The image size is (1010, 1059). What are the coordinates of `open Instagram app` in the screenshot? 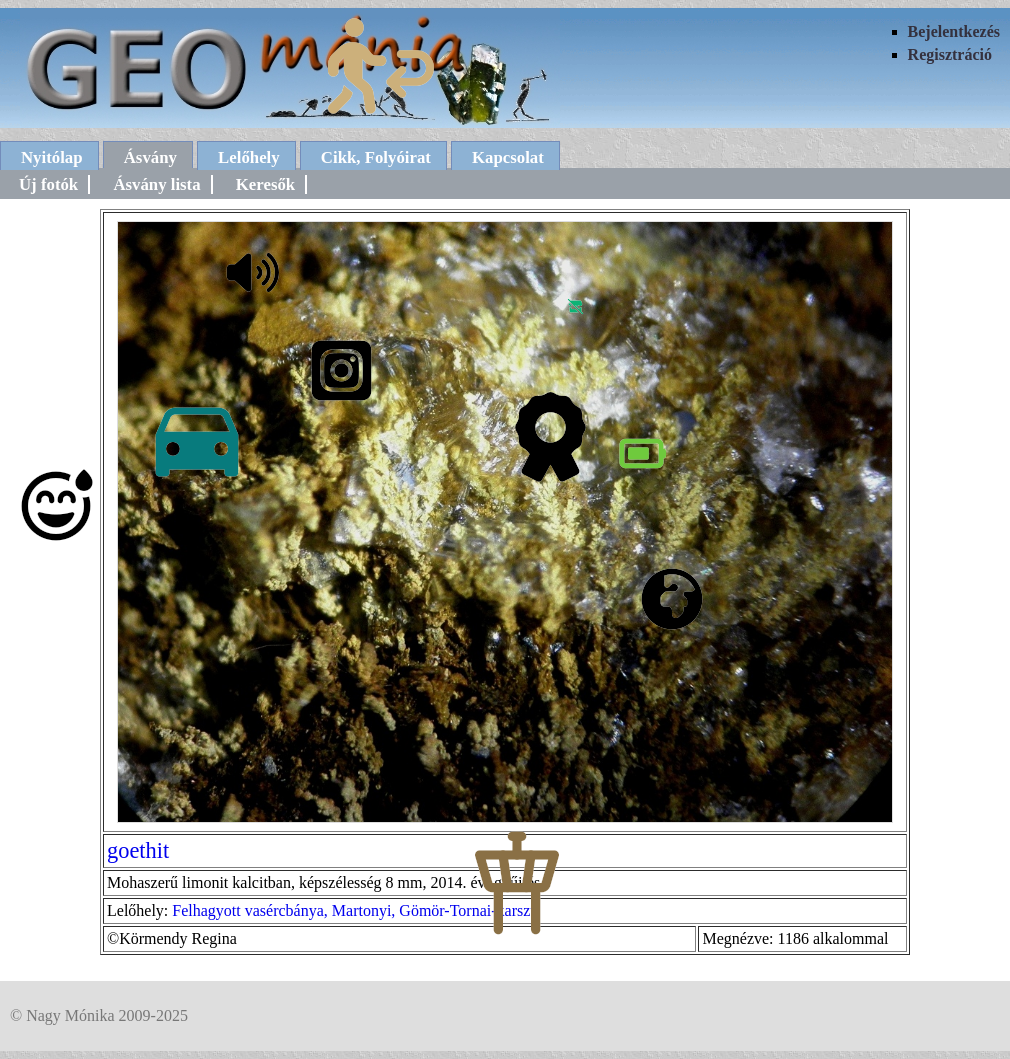 It's located at (341, 370).